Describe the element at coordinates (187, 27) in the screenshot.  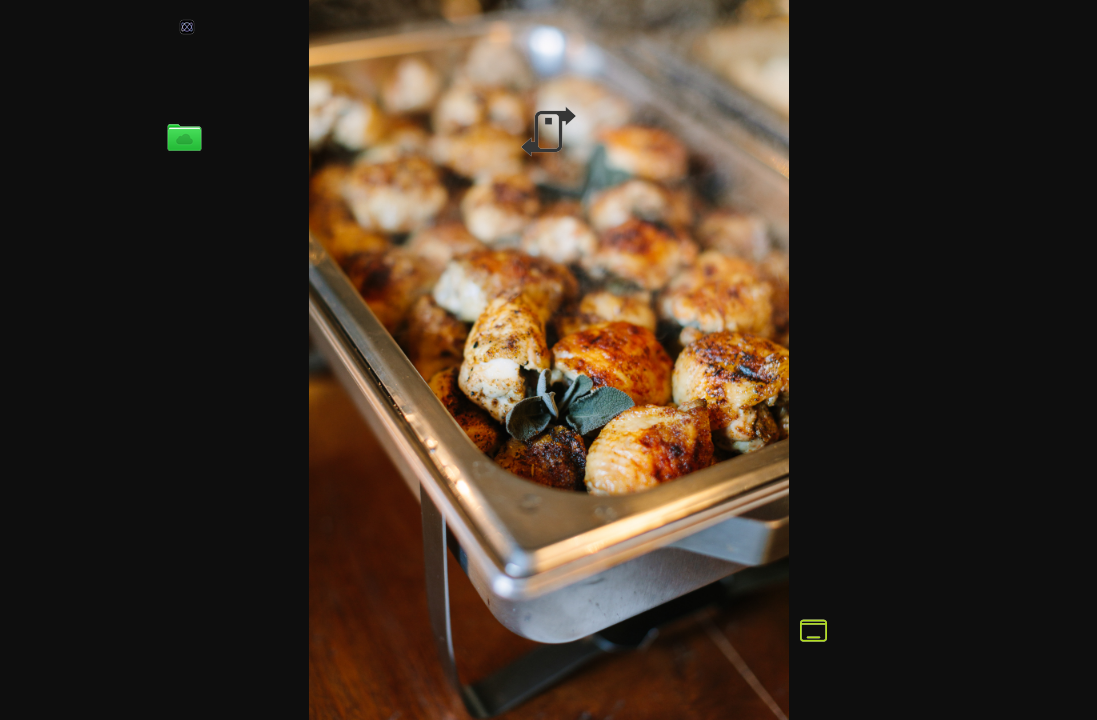
I see `open ladybird web browser` at that location.